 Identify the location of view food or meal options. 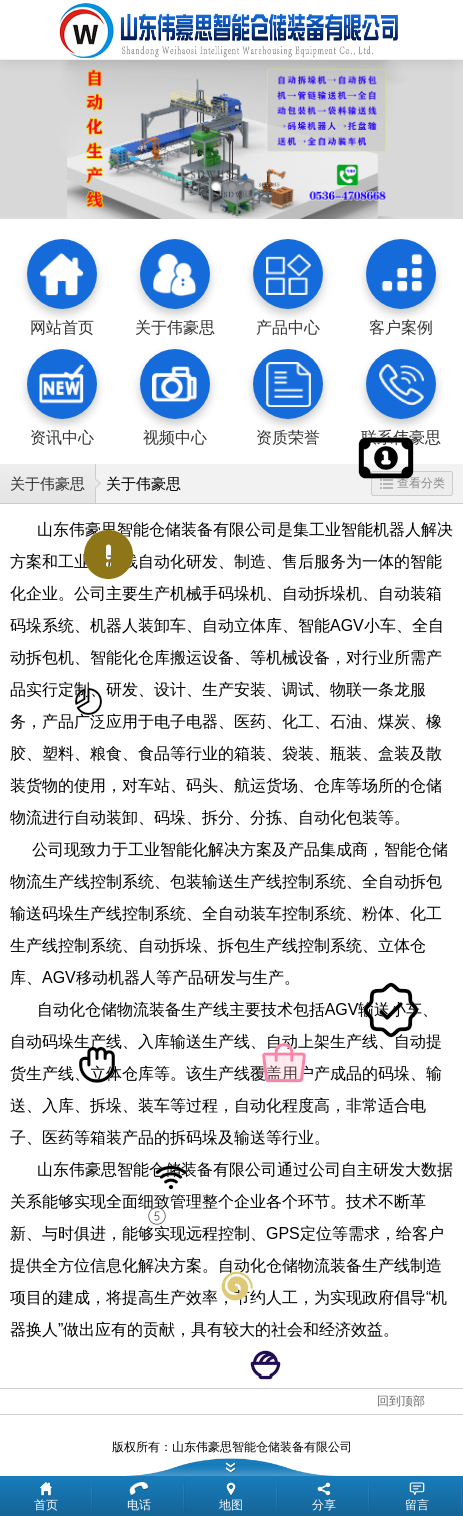
(265, 1365).